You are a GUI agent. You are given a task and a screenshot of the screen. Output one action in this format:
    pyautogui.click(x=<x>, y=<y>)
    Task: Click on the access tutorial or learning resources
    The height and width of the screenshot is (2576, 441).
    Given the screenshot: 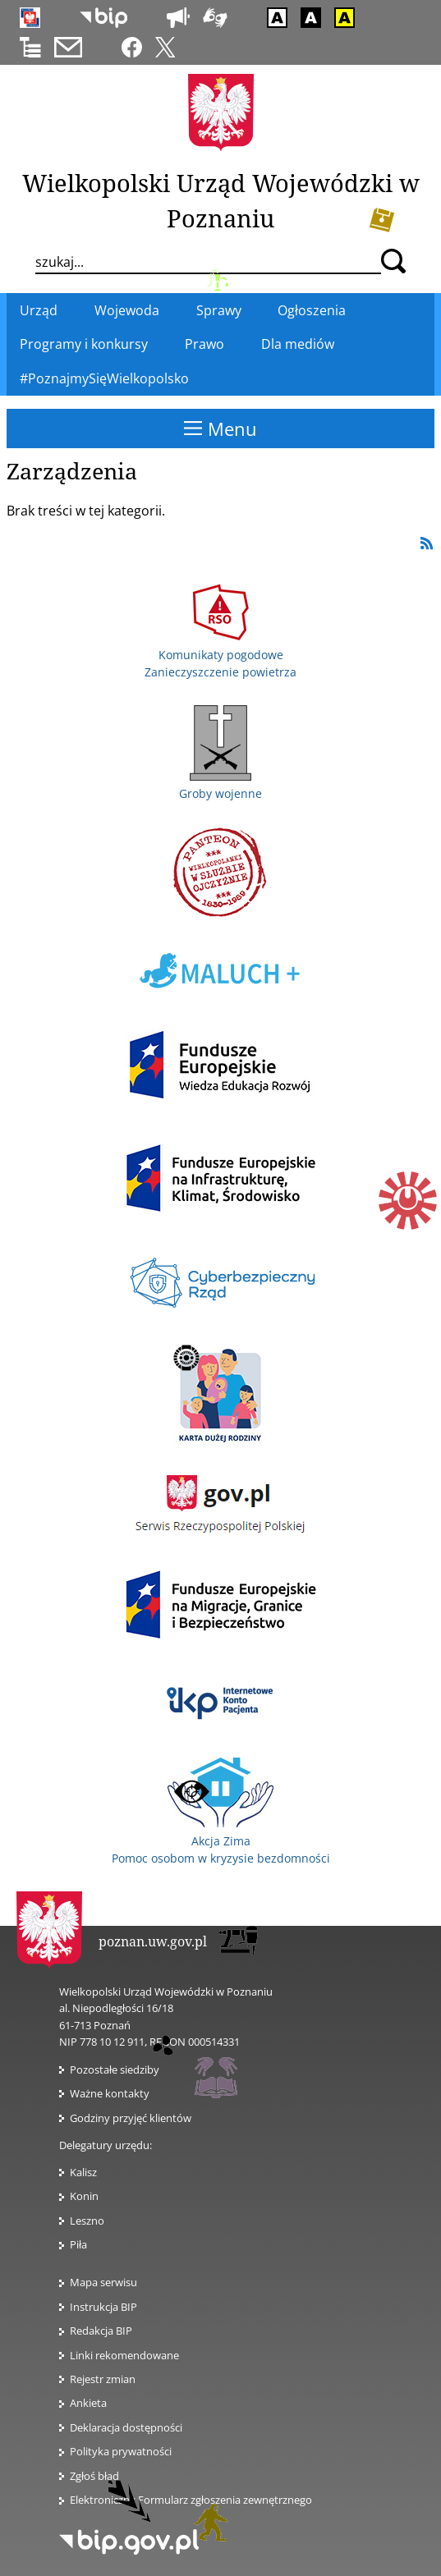 What is the action you would take?
    pyautogui.click(x=216, y=2079)
    